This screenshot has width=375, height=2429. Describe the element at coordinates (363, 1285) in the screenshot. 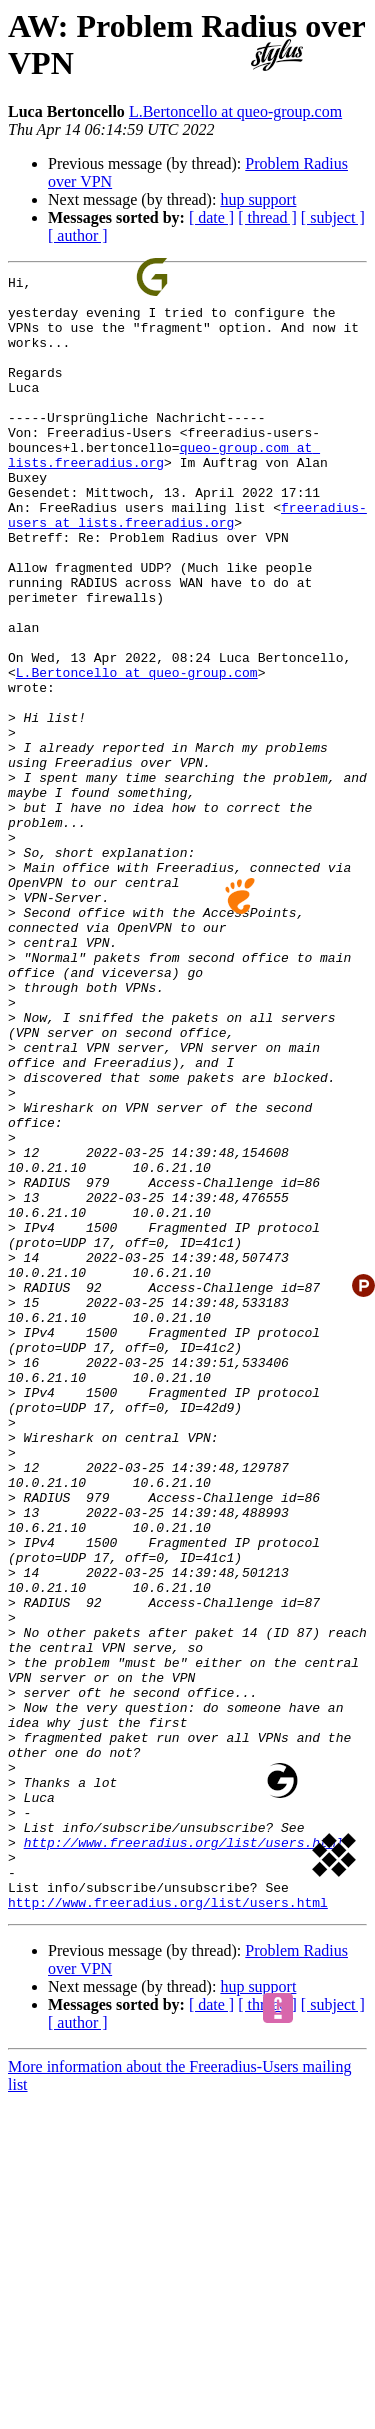

I see `visit Product Hunt website` at that location.